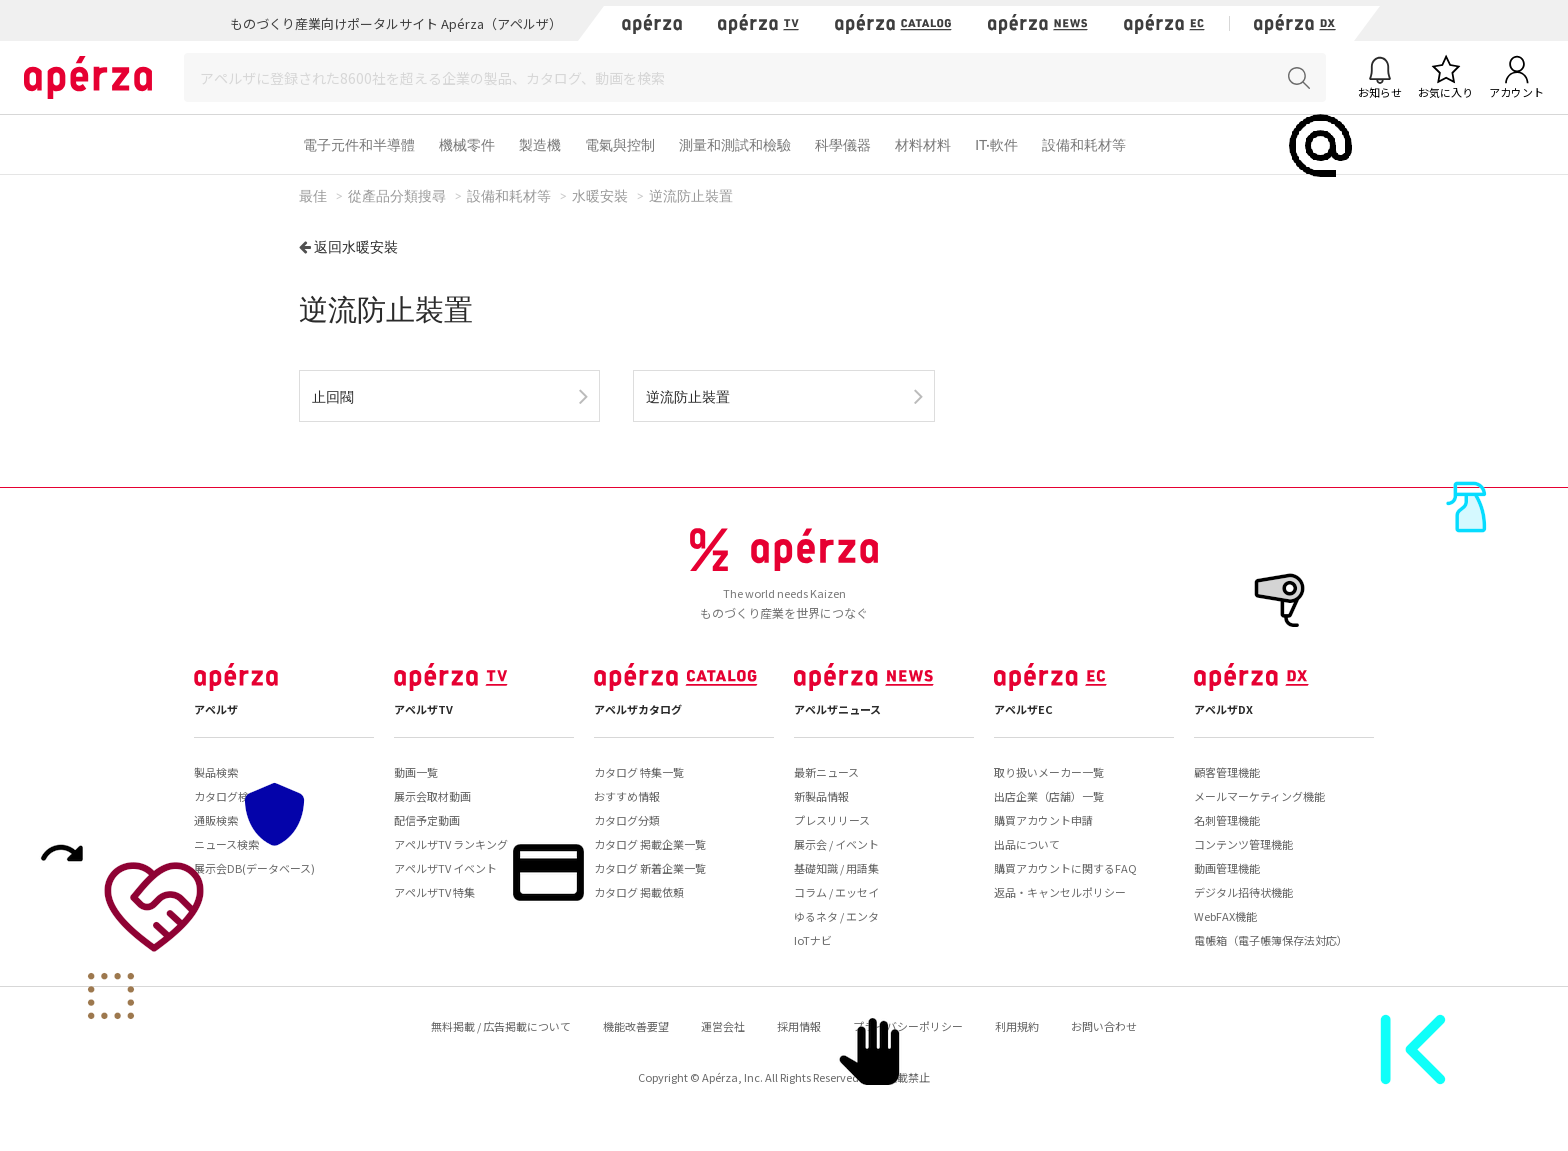 This screenshot has height=1151, width=1568. What do you see at coordinates (154, 905) in the screenshot?
I see `view community code of conduct` at bounding box center [154, 905].